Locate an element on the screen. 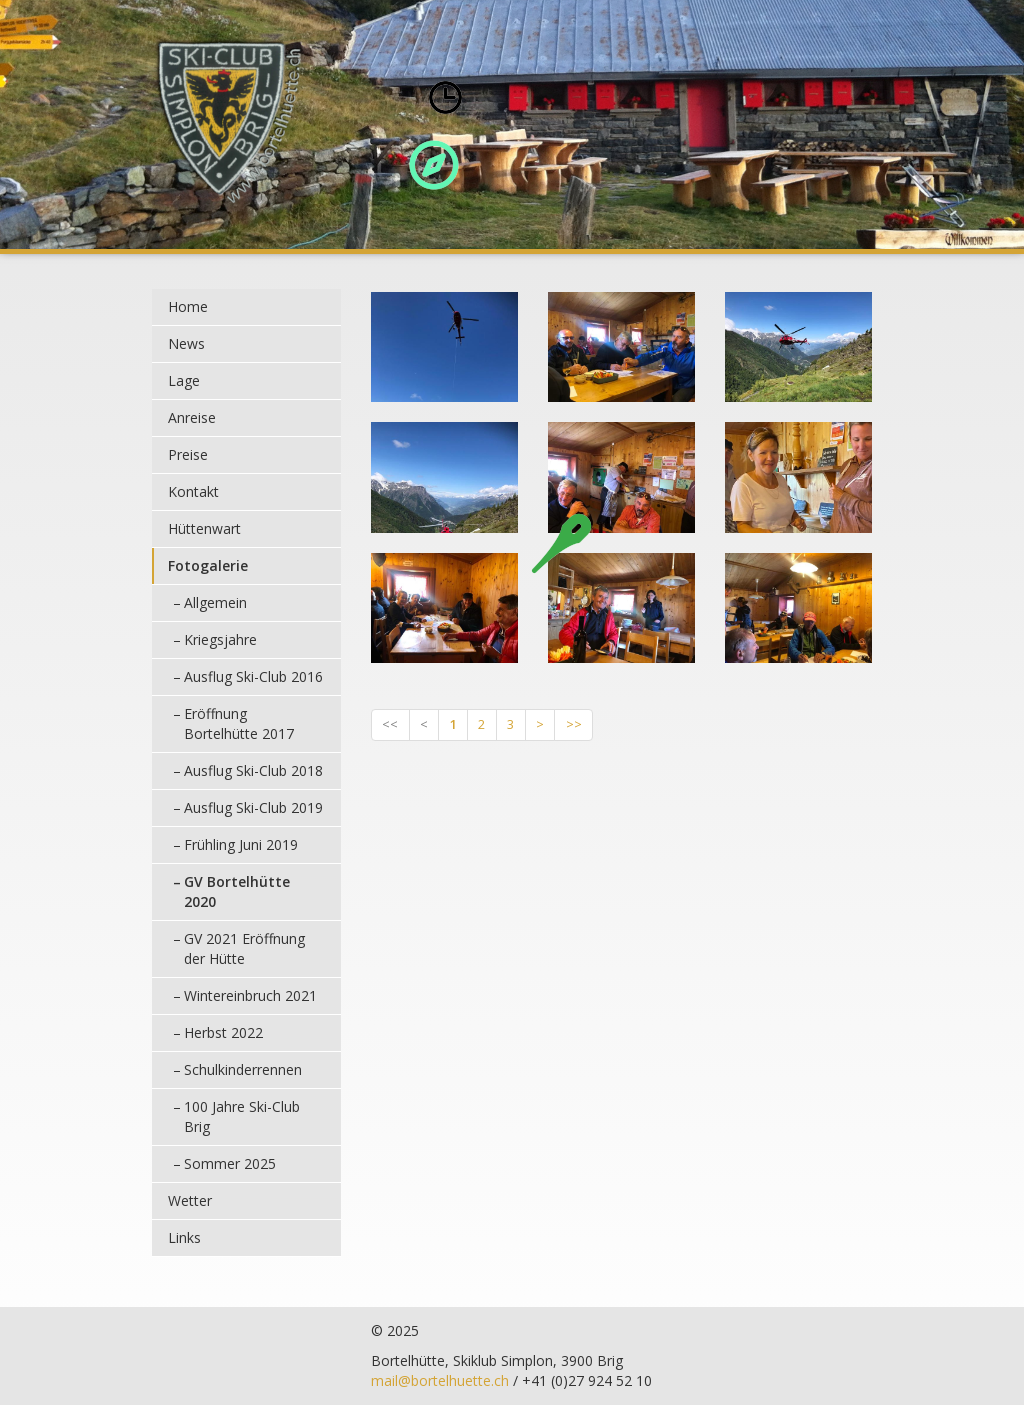 Image resolution: width=1024 pixels, height=1405 pixels. open navigation or directions is located at coordinates (434, 165).